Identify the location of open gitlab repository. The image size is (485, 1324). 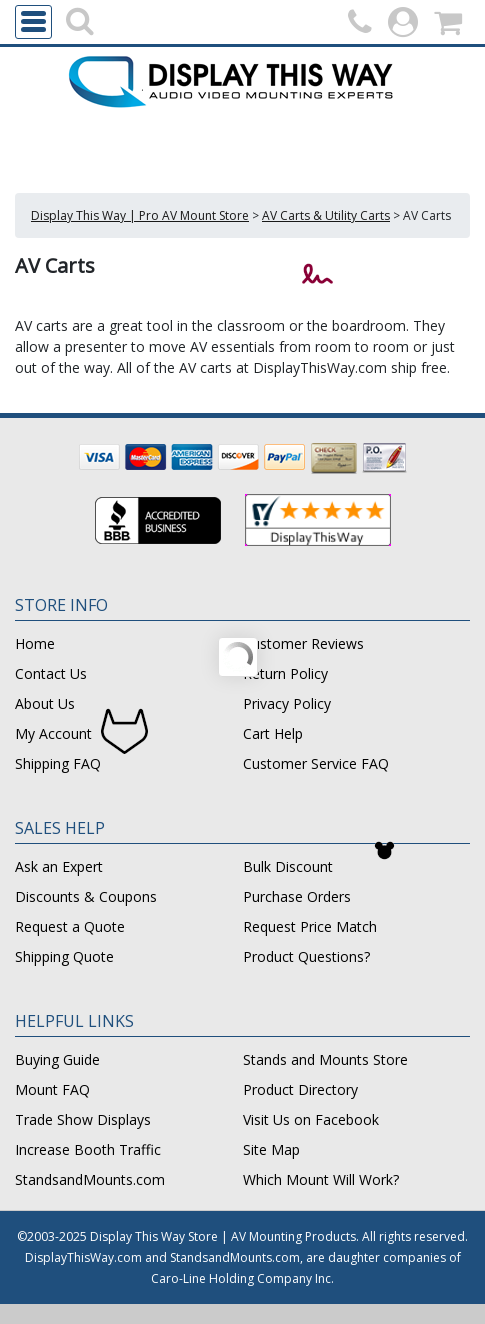
(124, 730).